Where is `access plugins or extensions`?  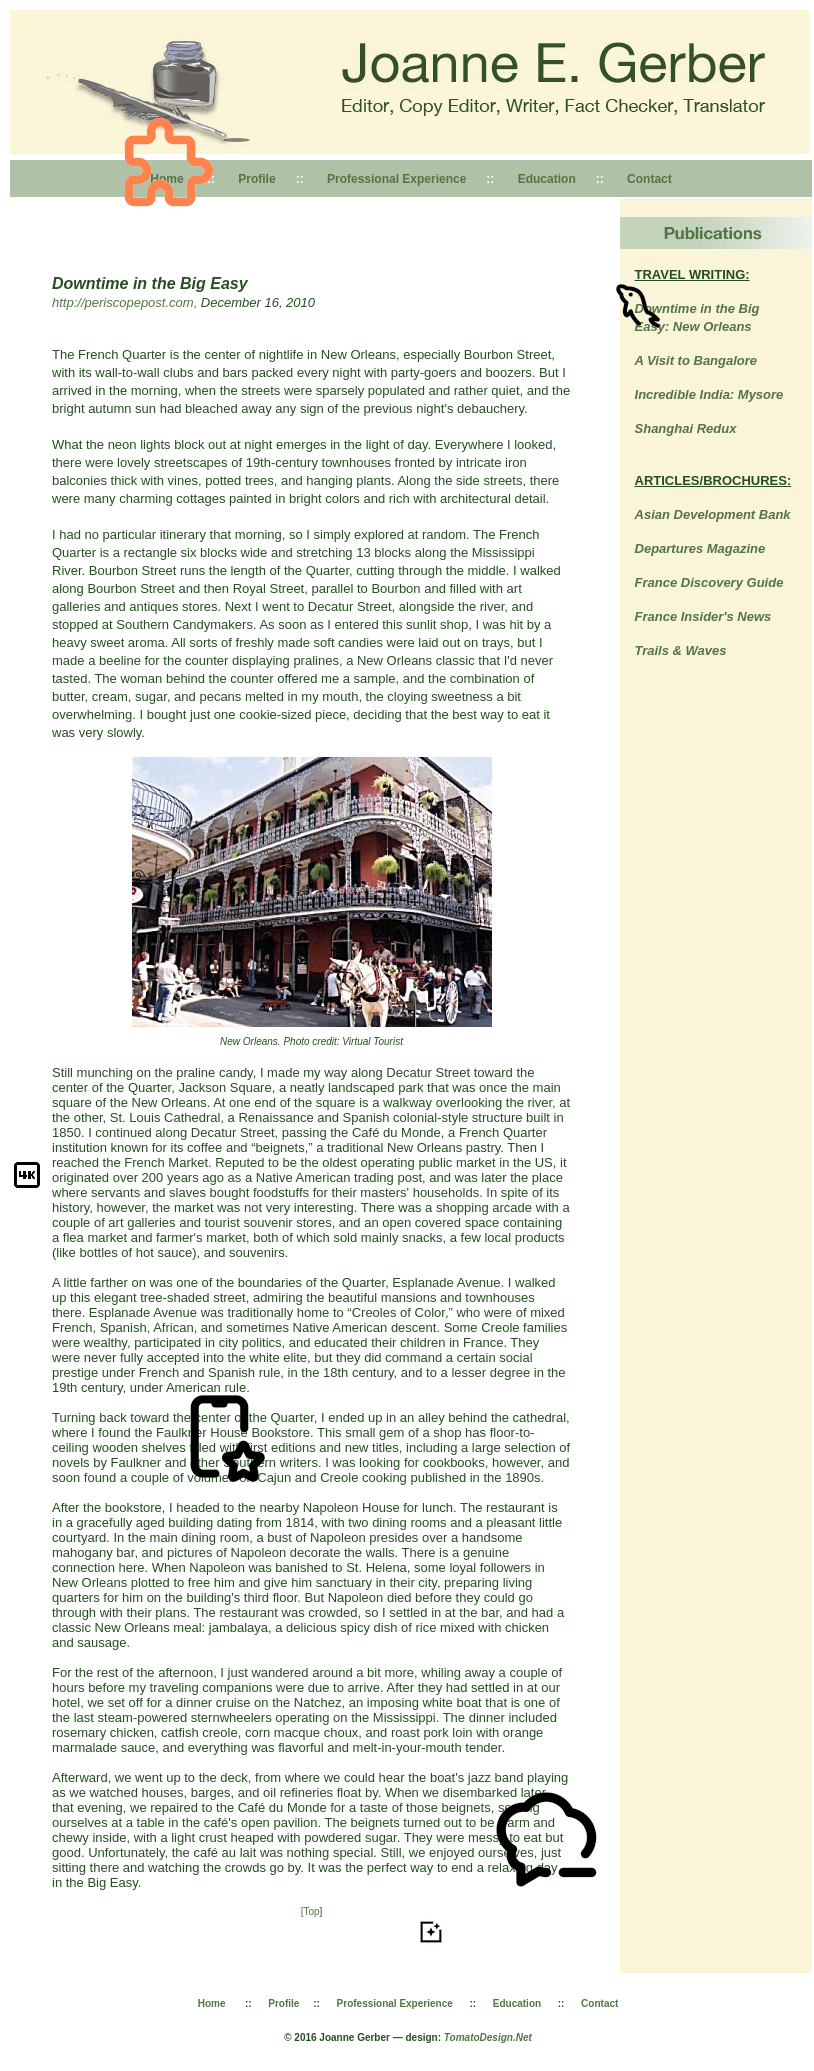 access plugins or extensions is located at coordinates (169, 162).